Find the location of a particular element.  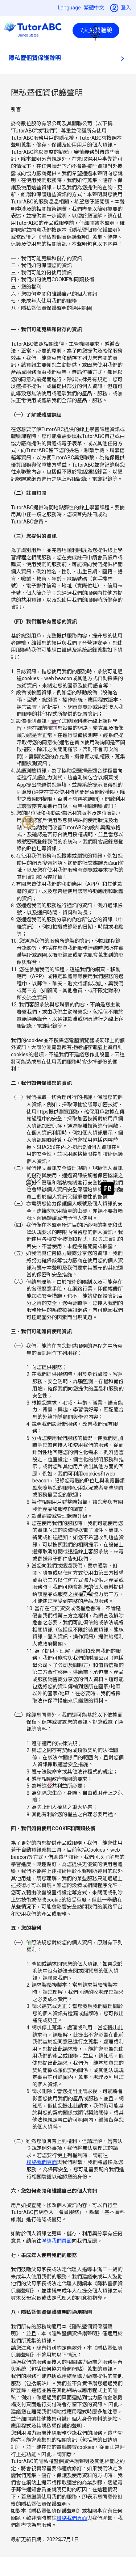

decrease exposure by 2 stops is located at coordinates (87, 1591).